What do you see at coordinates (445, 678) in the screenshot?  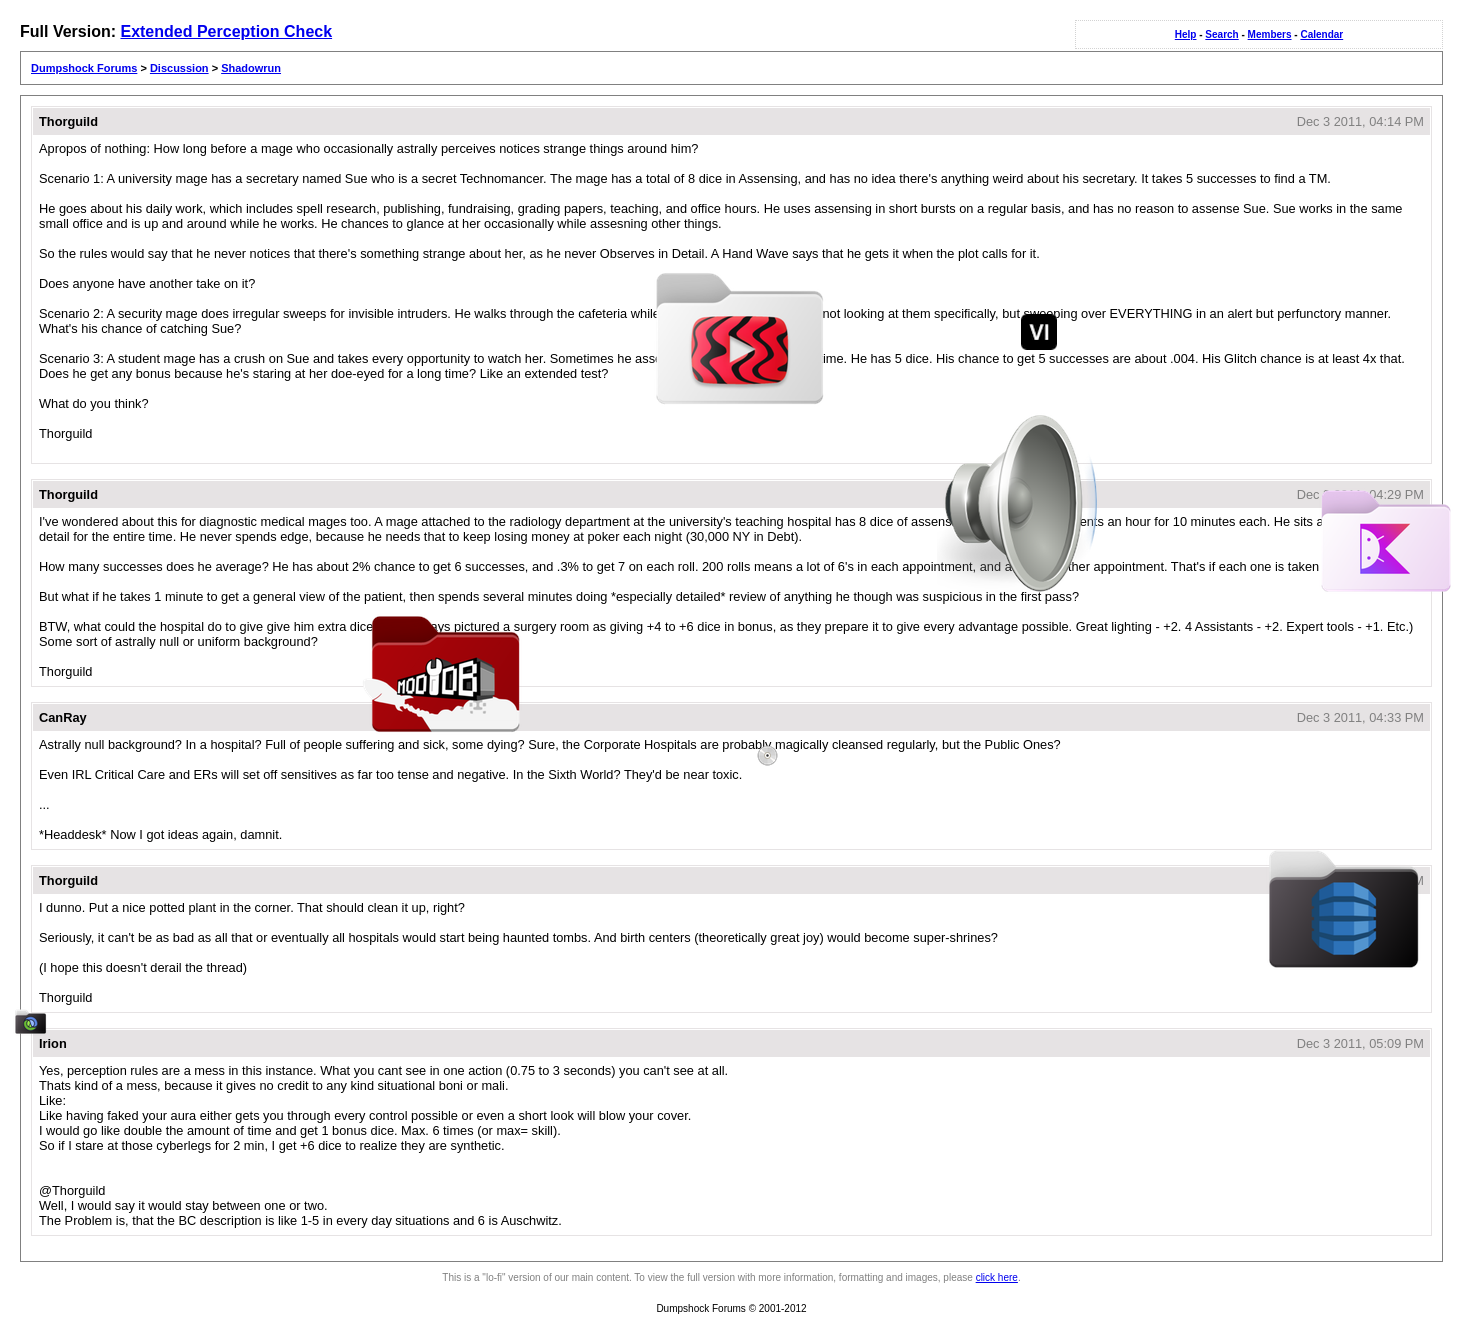 I see `open moddb game mods folder` at bounding box center [445, 678].